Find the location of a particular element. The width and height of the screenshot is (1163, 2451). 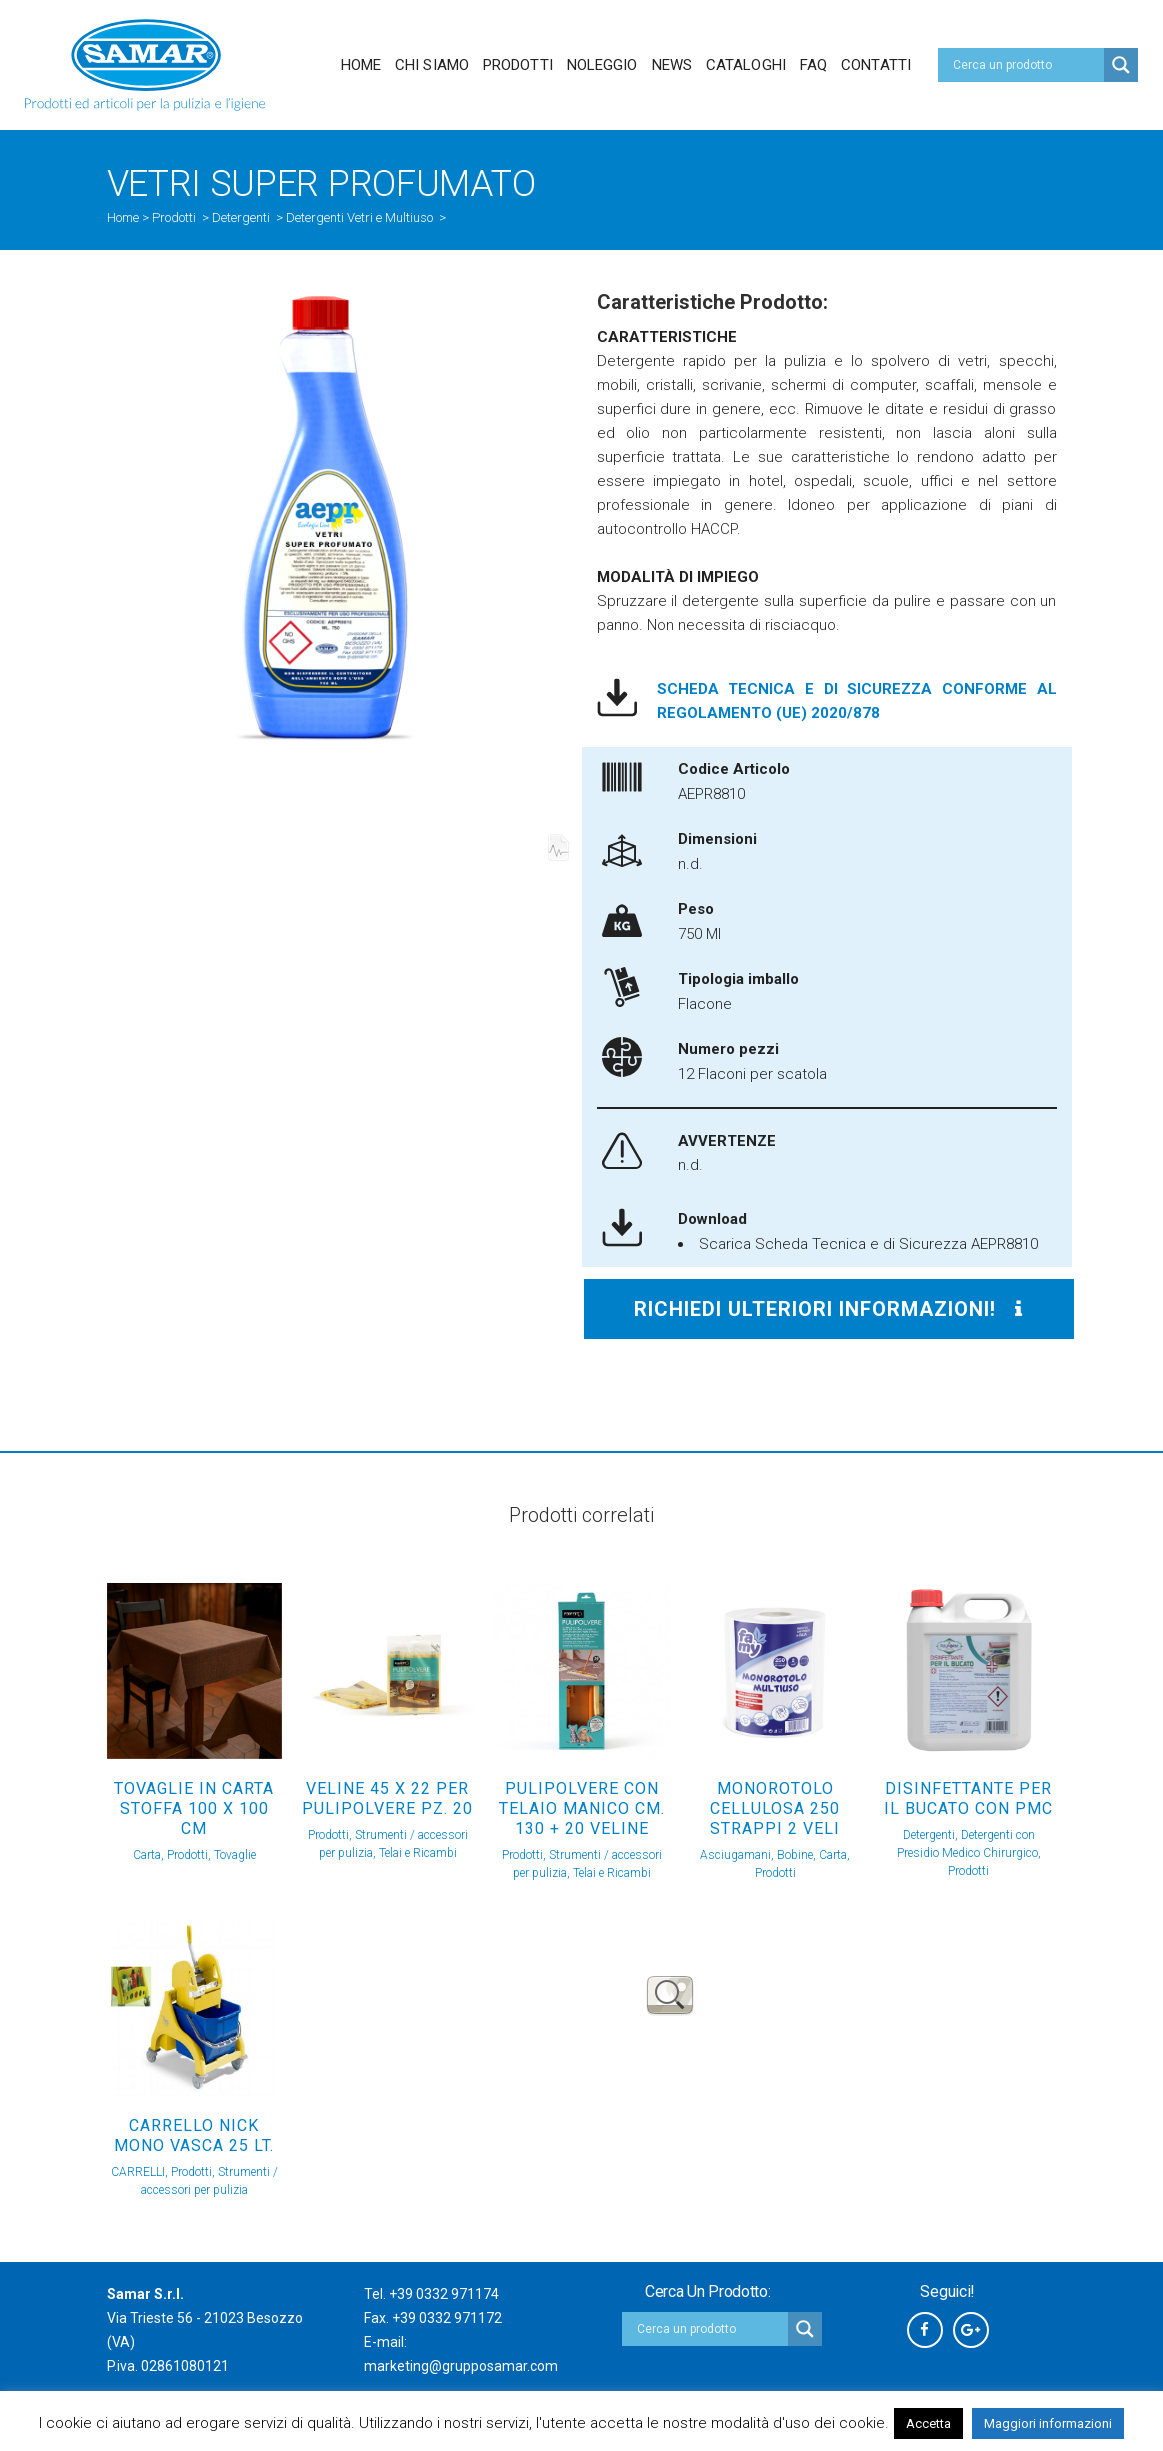

view system log file is located at coordinates (558, 847).